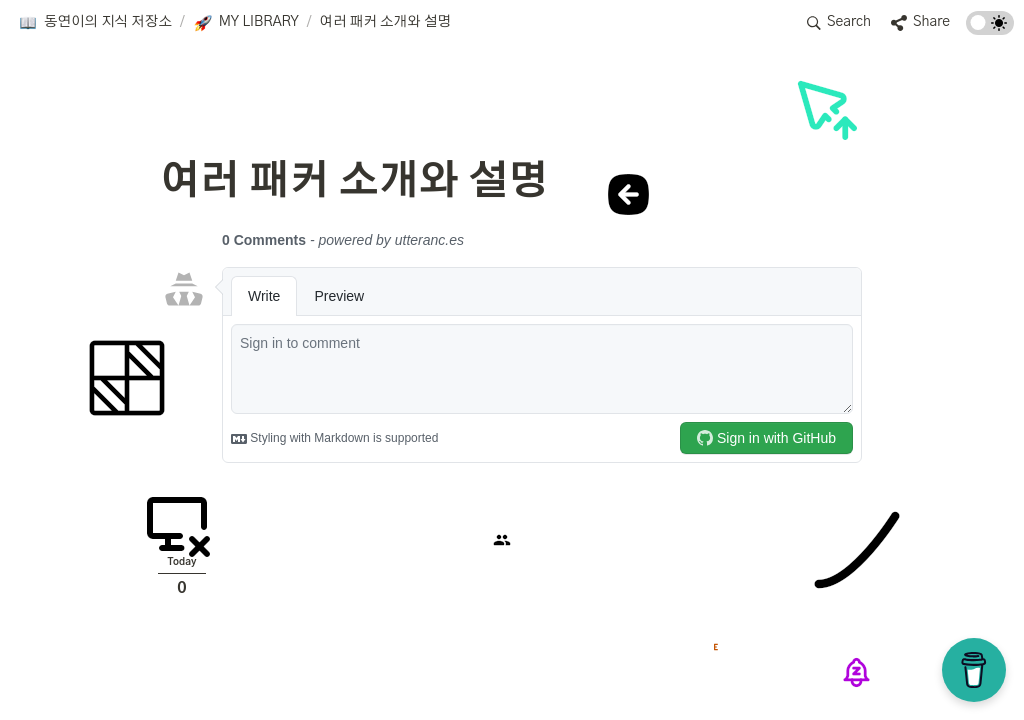  What do you see at coordinates (502, 540) in the screenshot?
I see `view contacts or people list` at bounding box center [502, 540].